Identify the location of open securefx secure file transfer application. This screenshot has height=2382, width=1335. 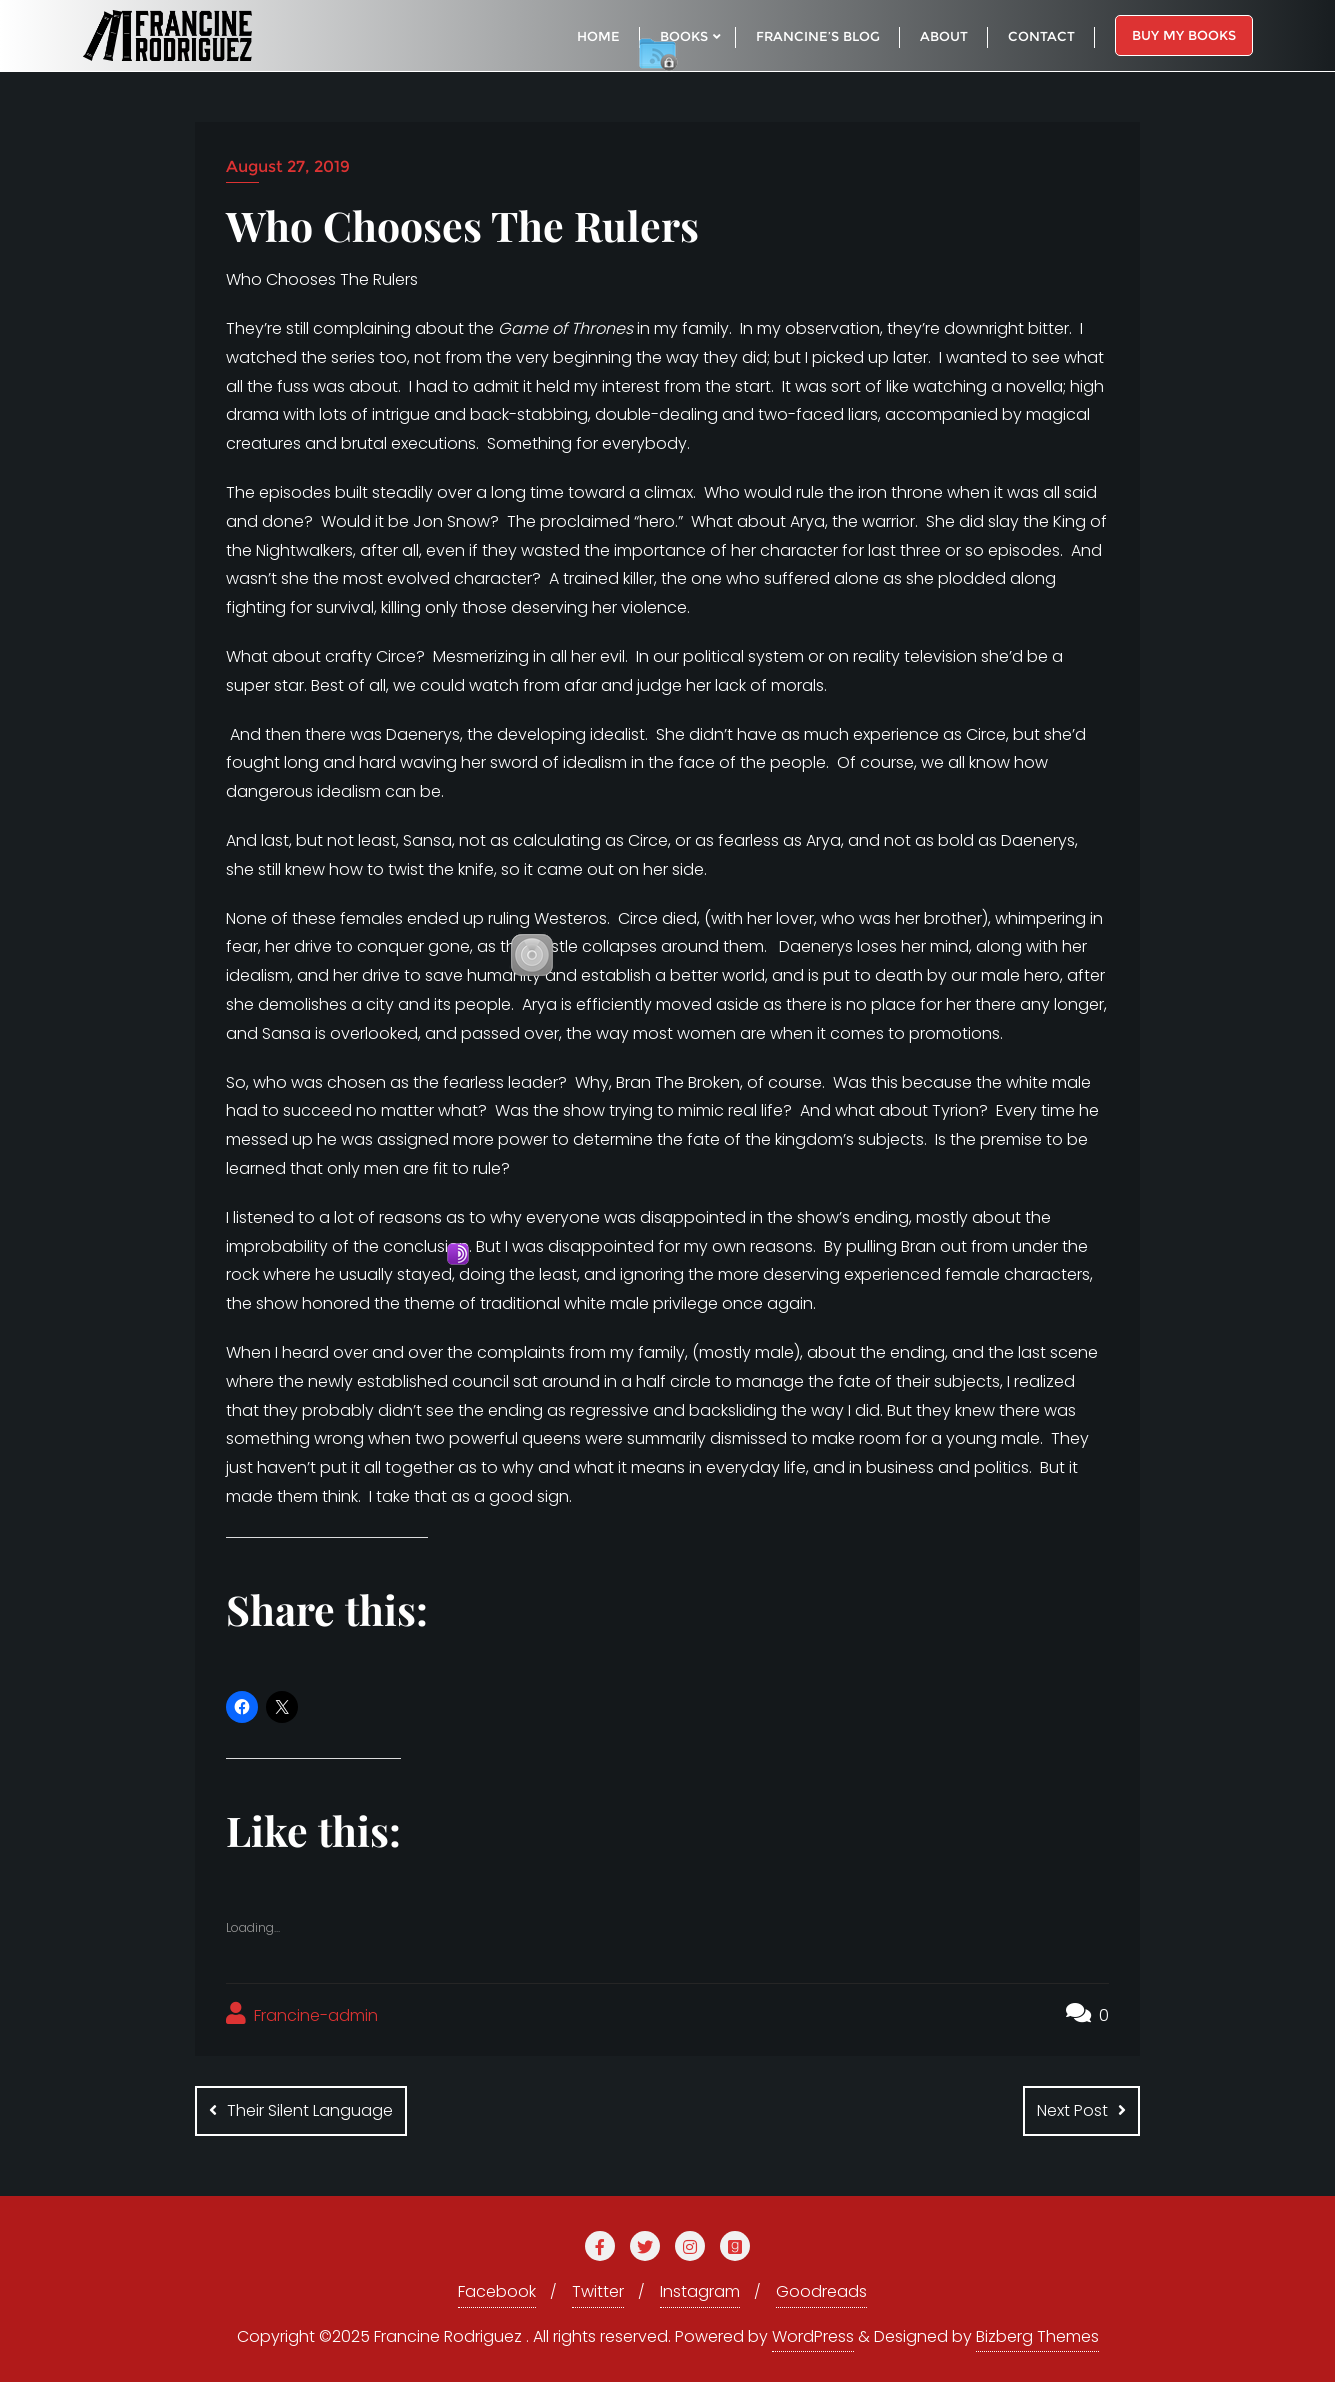
(657, 53).